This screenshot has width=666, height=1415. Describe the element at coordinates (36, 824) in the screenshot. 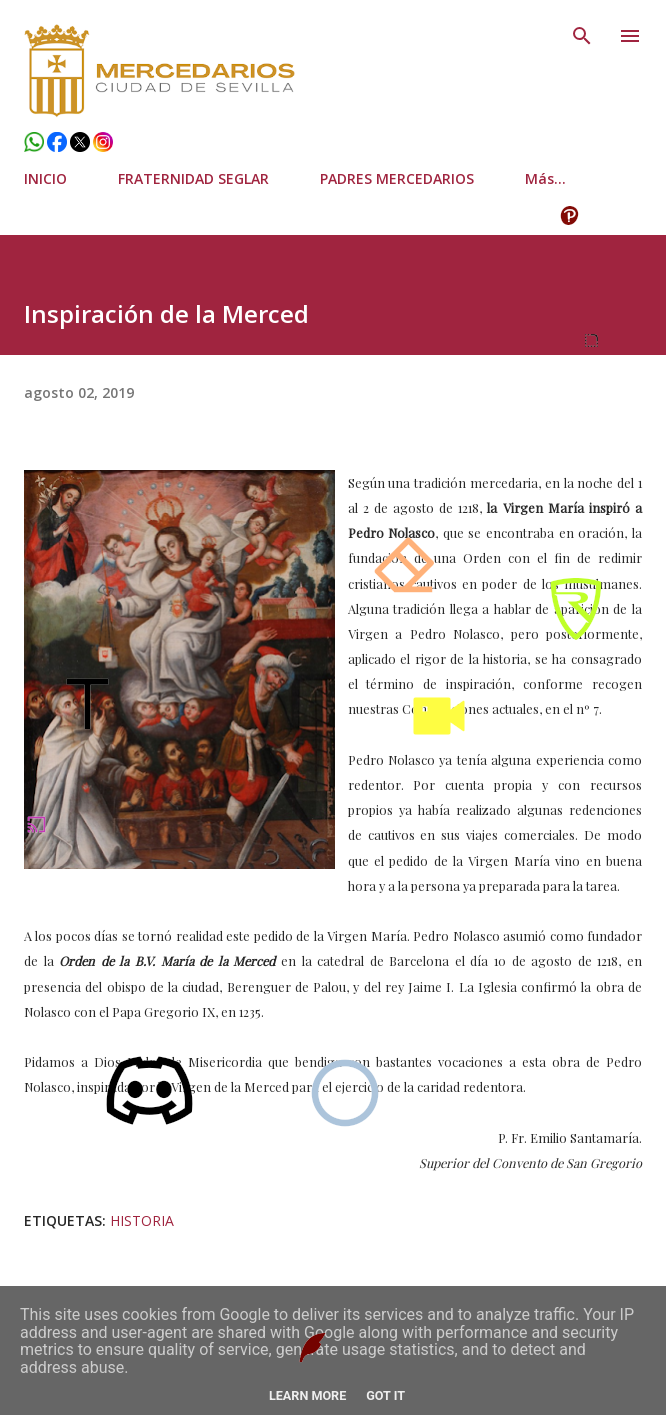

I see `cast media to a nearby device` at that location.